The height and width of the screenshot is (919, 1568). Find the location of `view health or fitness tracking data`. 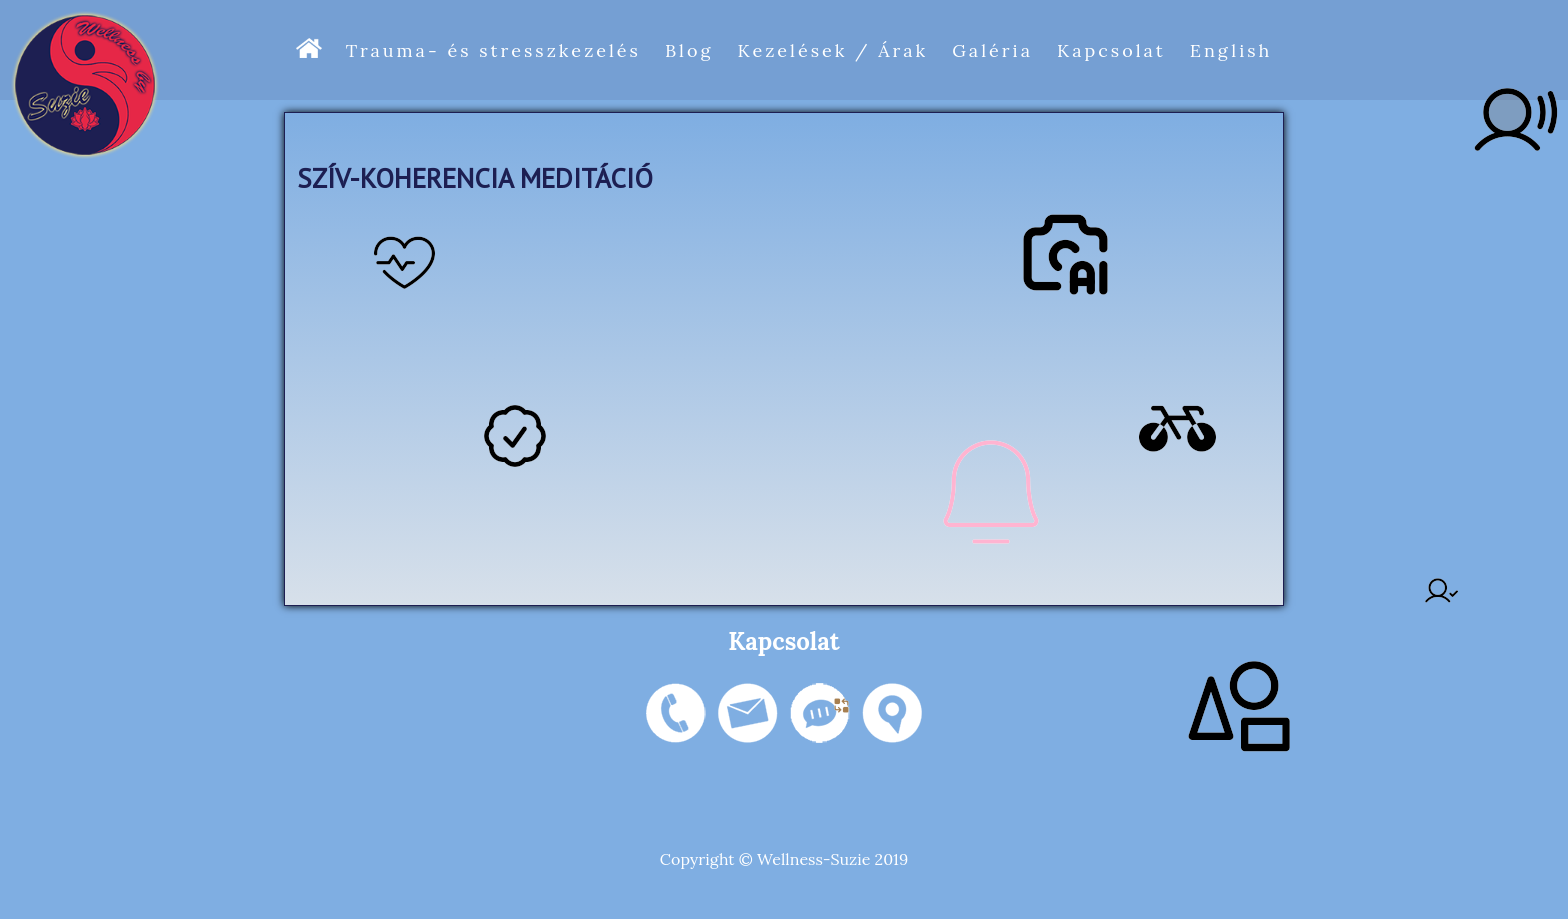

view health or fitness tracking data is located at coordinates (404, 260).